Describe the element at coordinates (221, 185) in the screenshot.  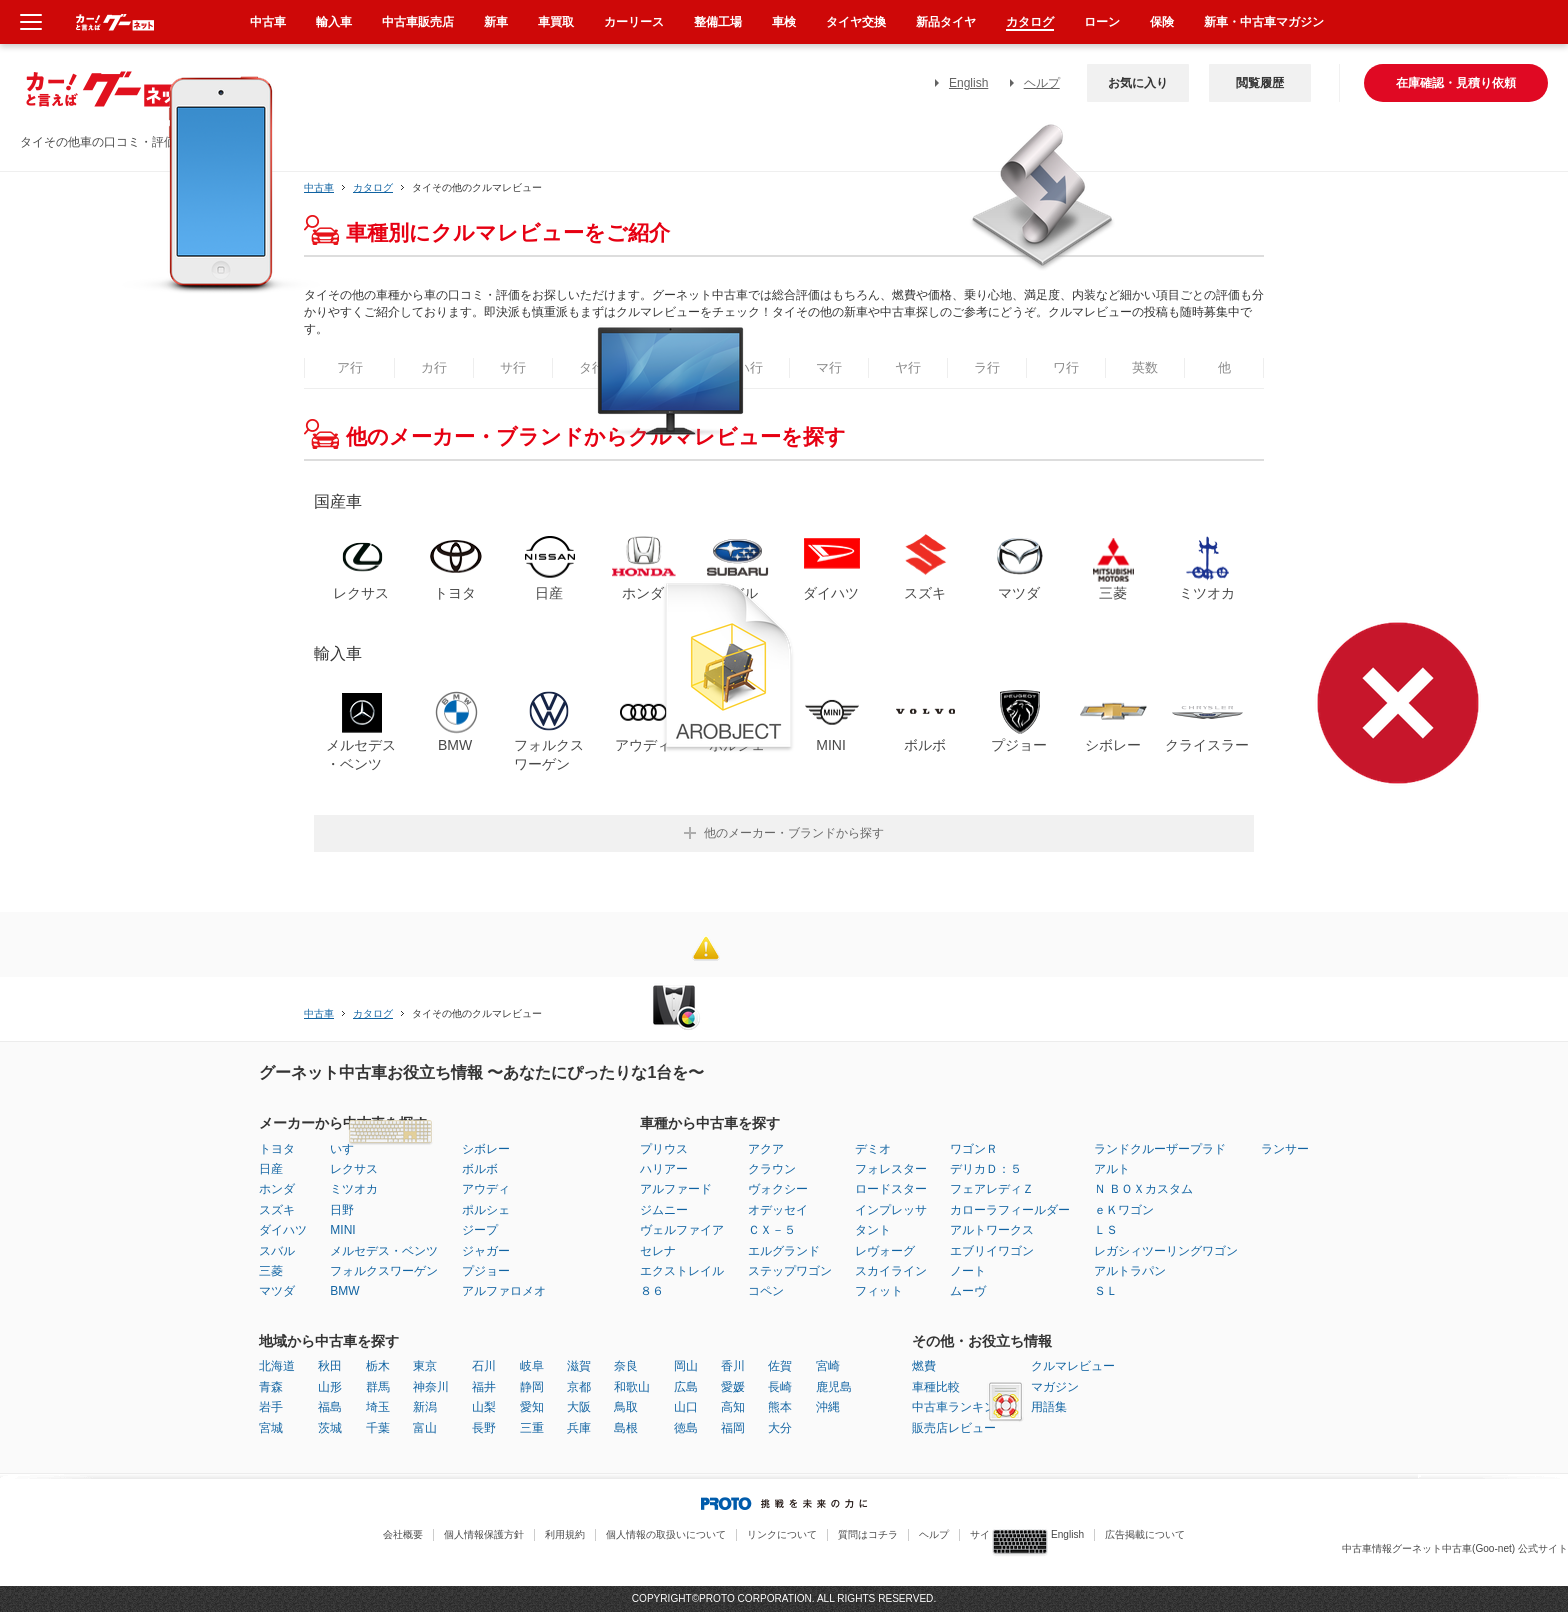
I see `iPod Touch device connected` at that location.